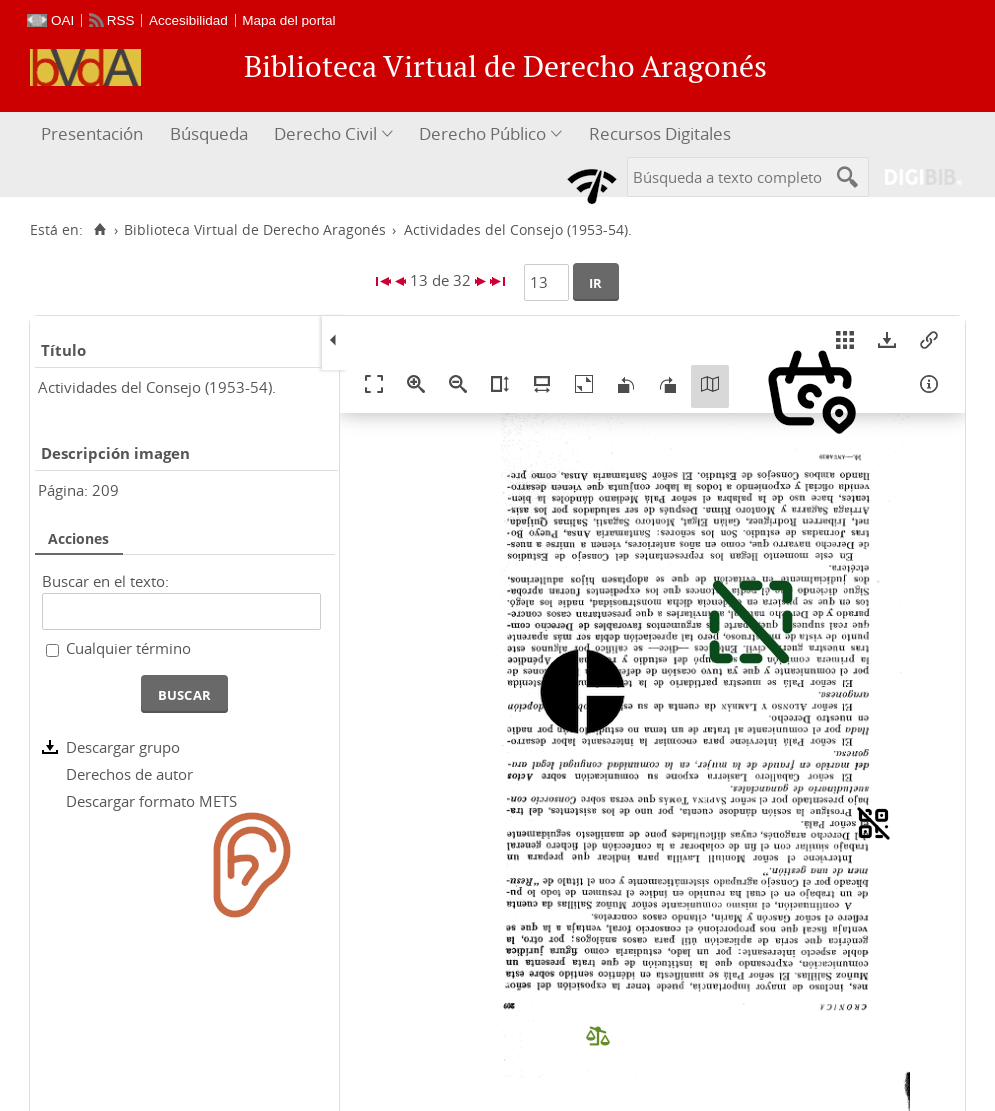 This screenshot has height=1111, width=995. Describe the element at coordinates (582, 691) in the screenshot. I see `view data breakdown or statistics` at that location.